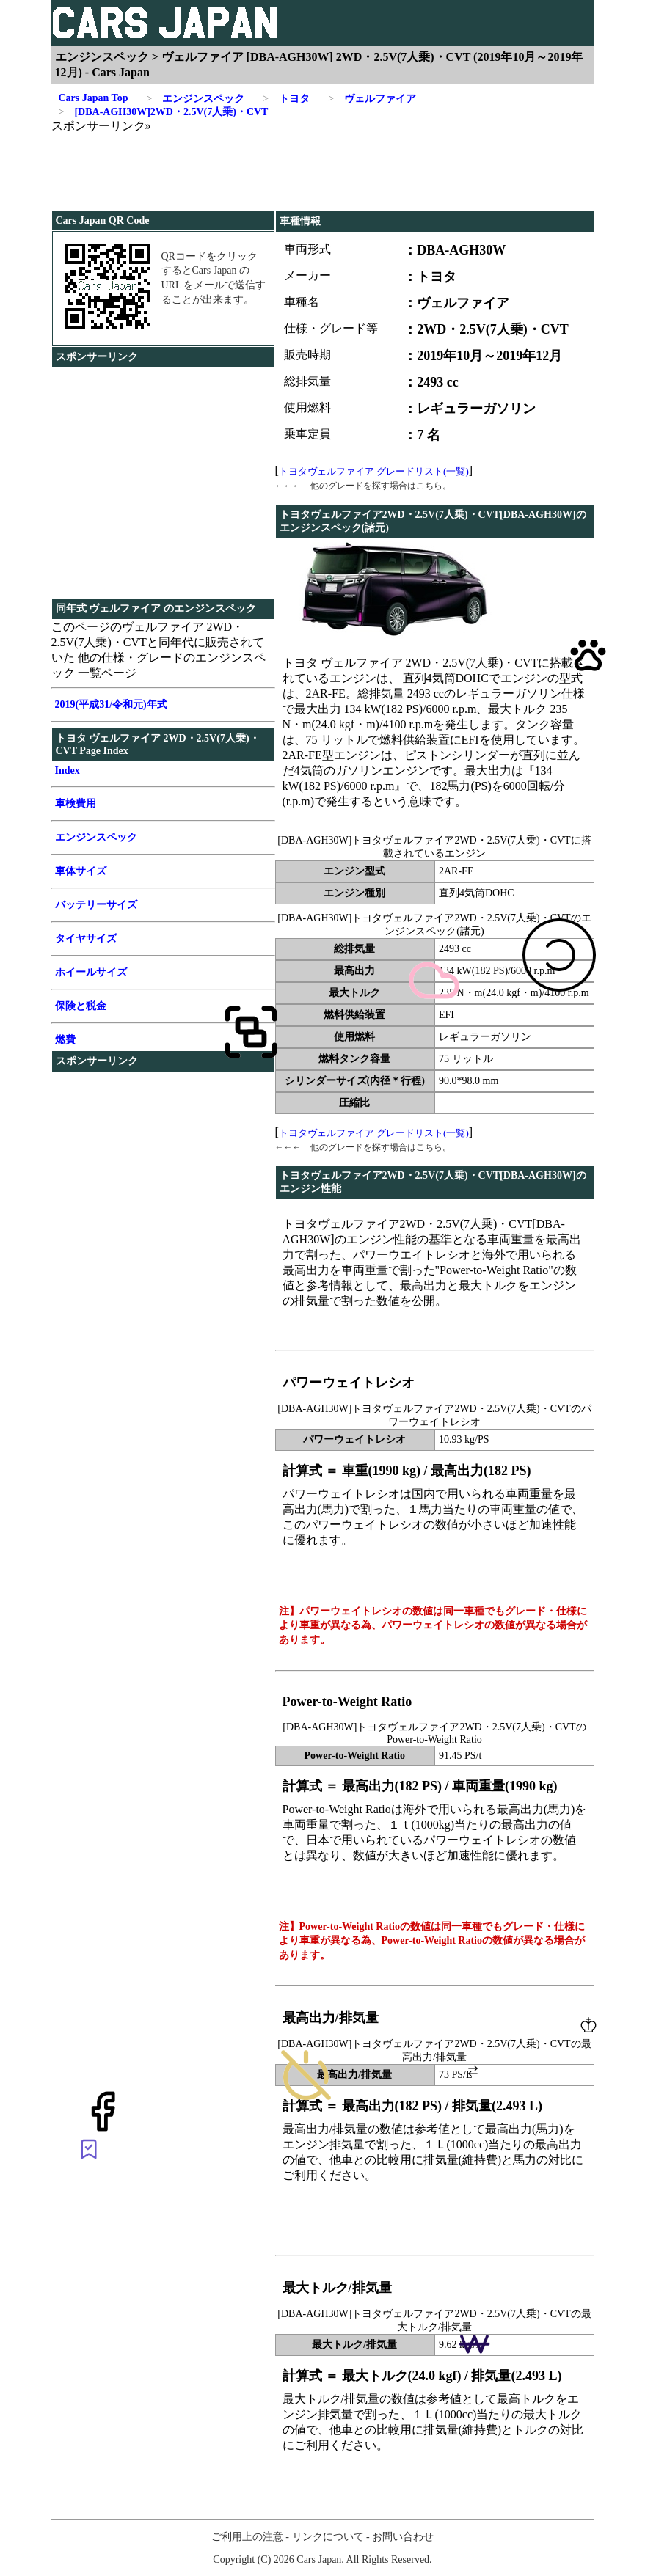  I want to click on access cloud storage, so click(434, 980).